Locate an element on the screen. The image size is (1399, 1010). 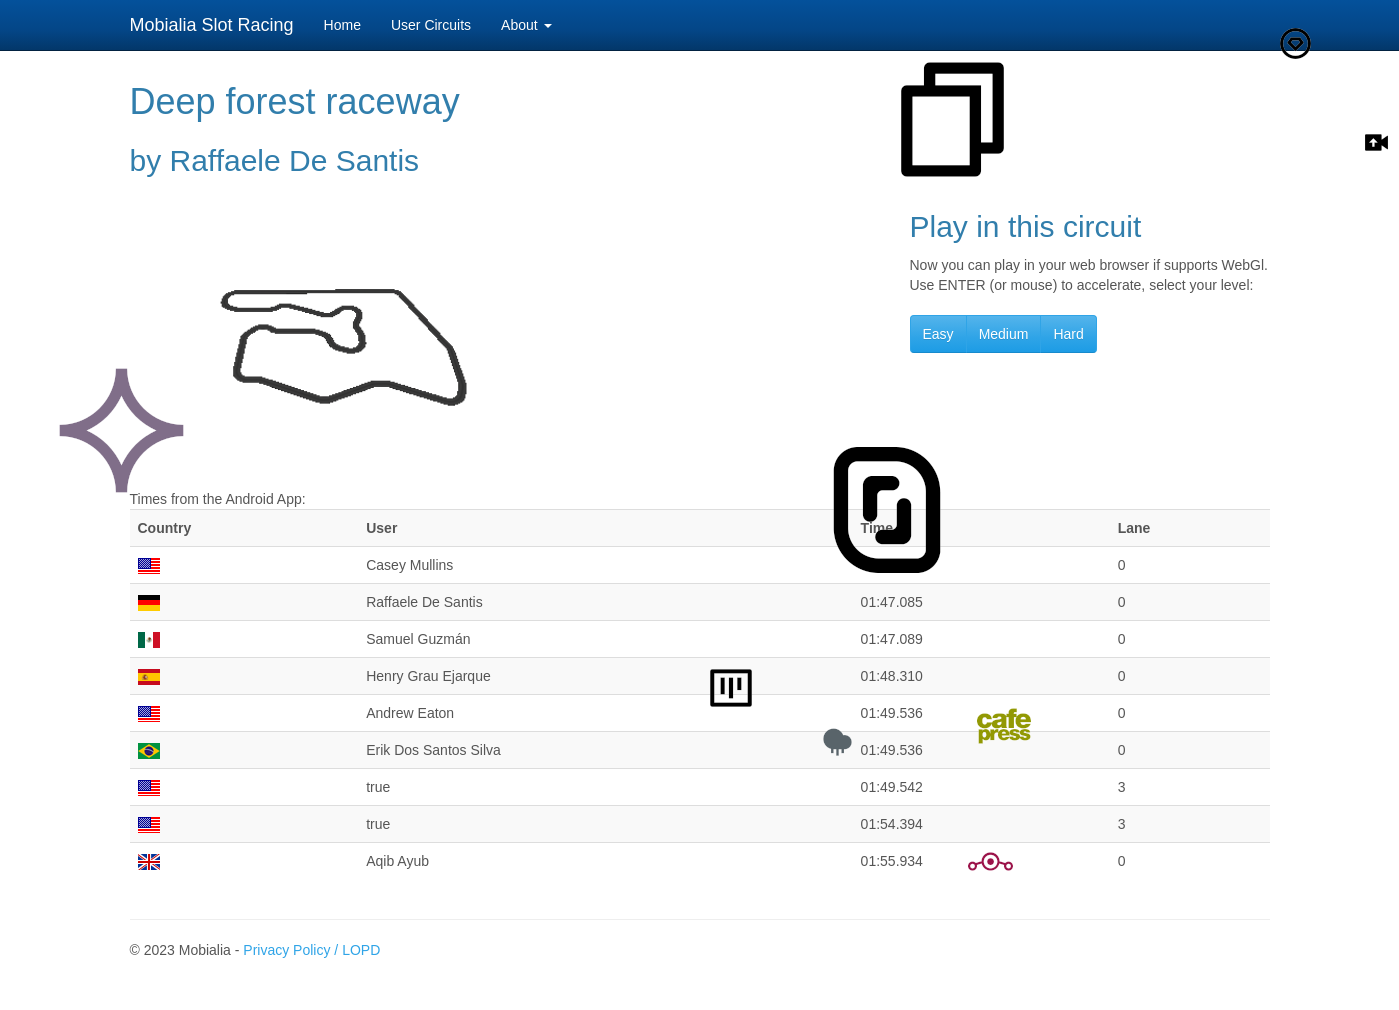
switch to kanban board view is located at coordinates (731, 688).